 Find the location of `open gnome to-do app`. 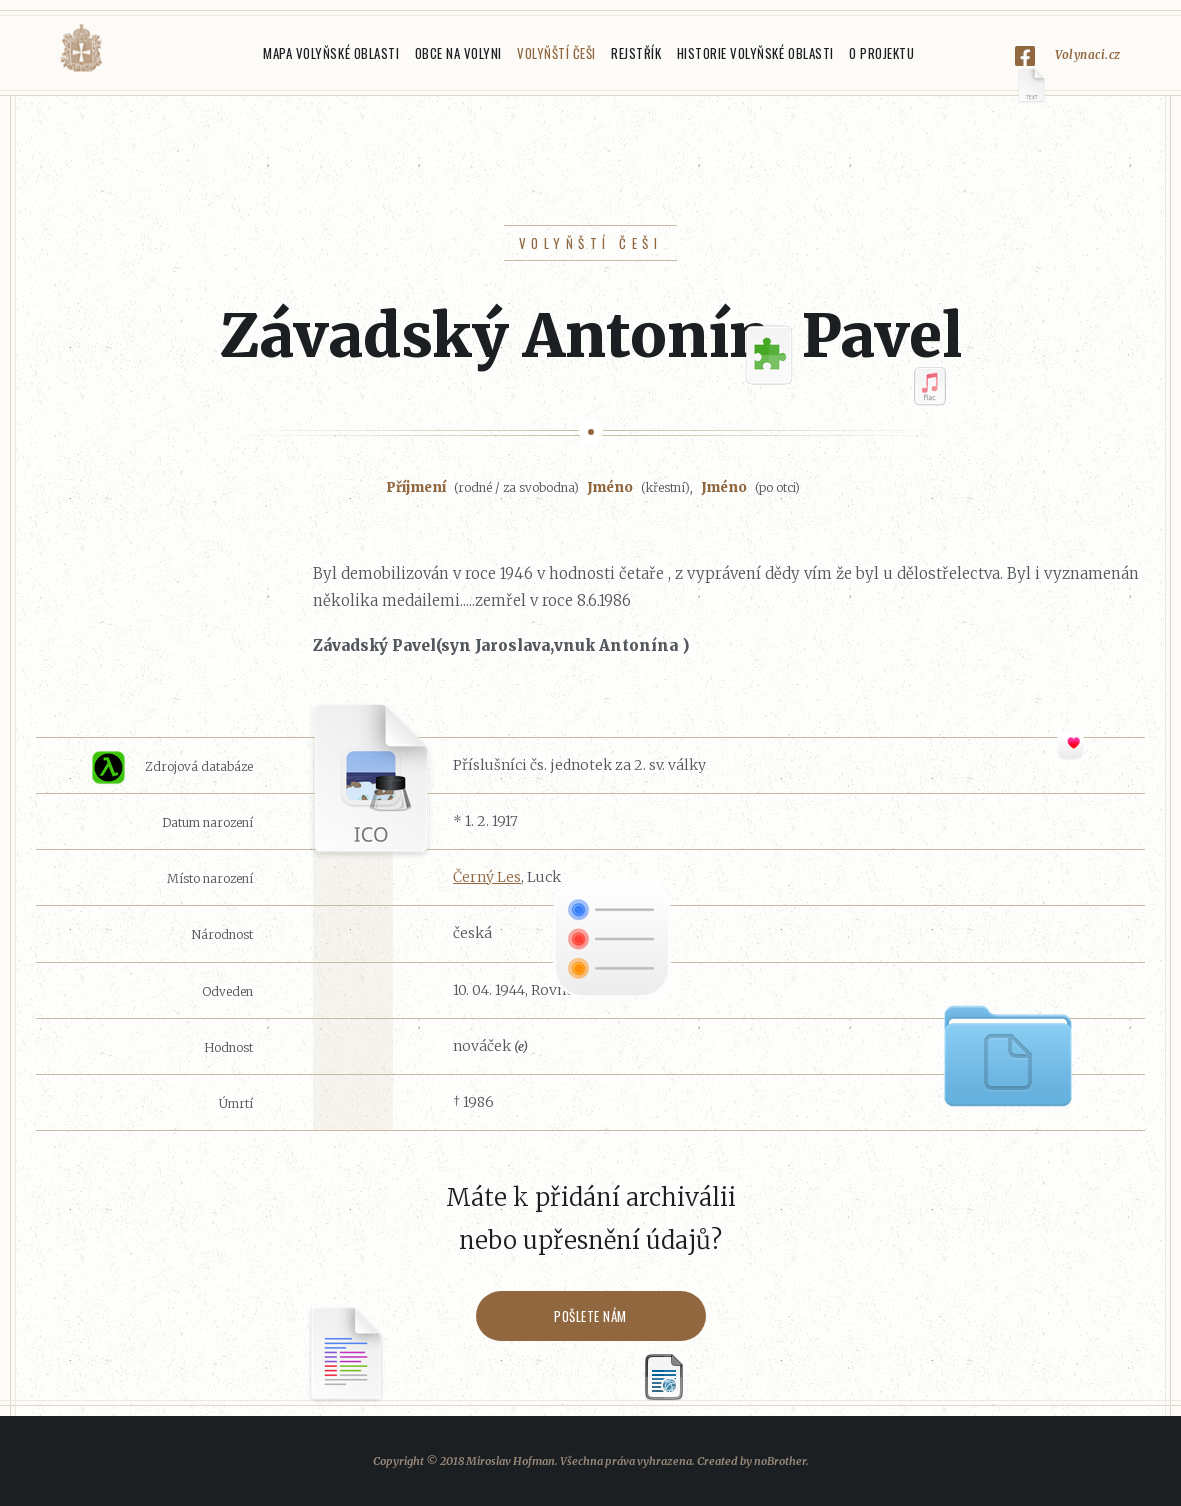

open gnome to-do app is located at coordinates (612, 939).